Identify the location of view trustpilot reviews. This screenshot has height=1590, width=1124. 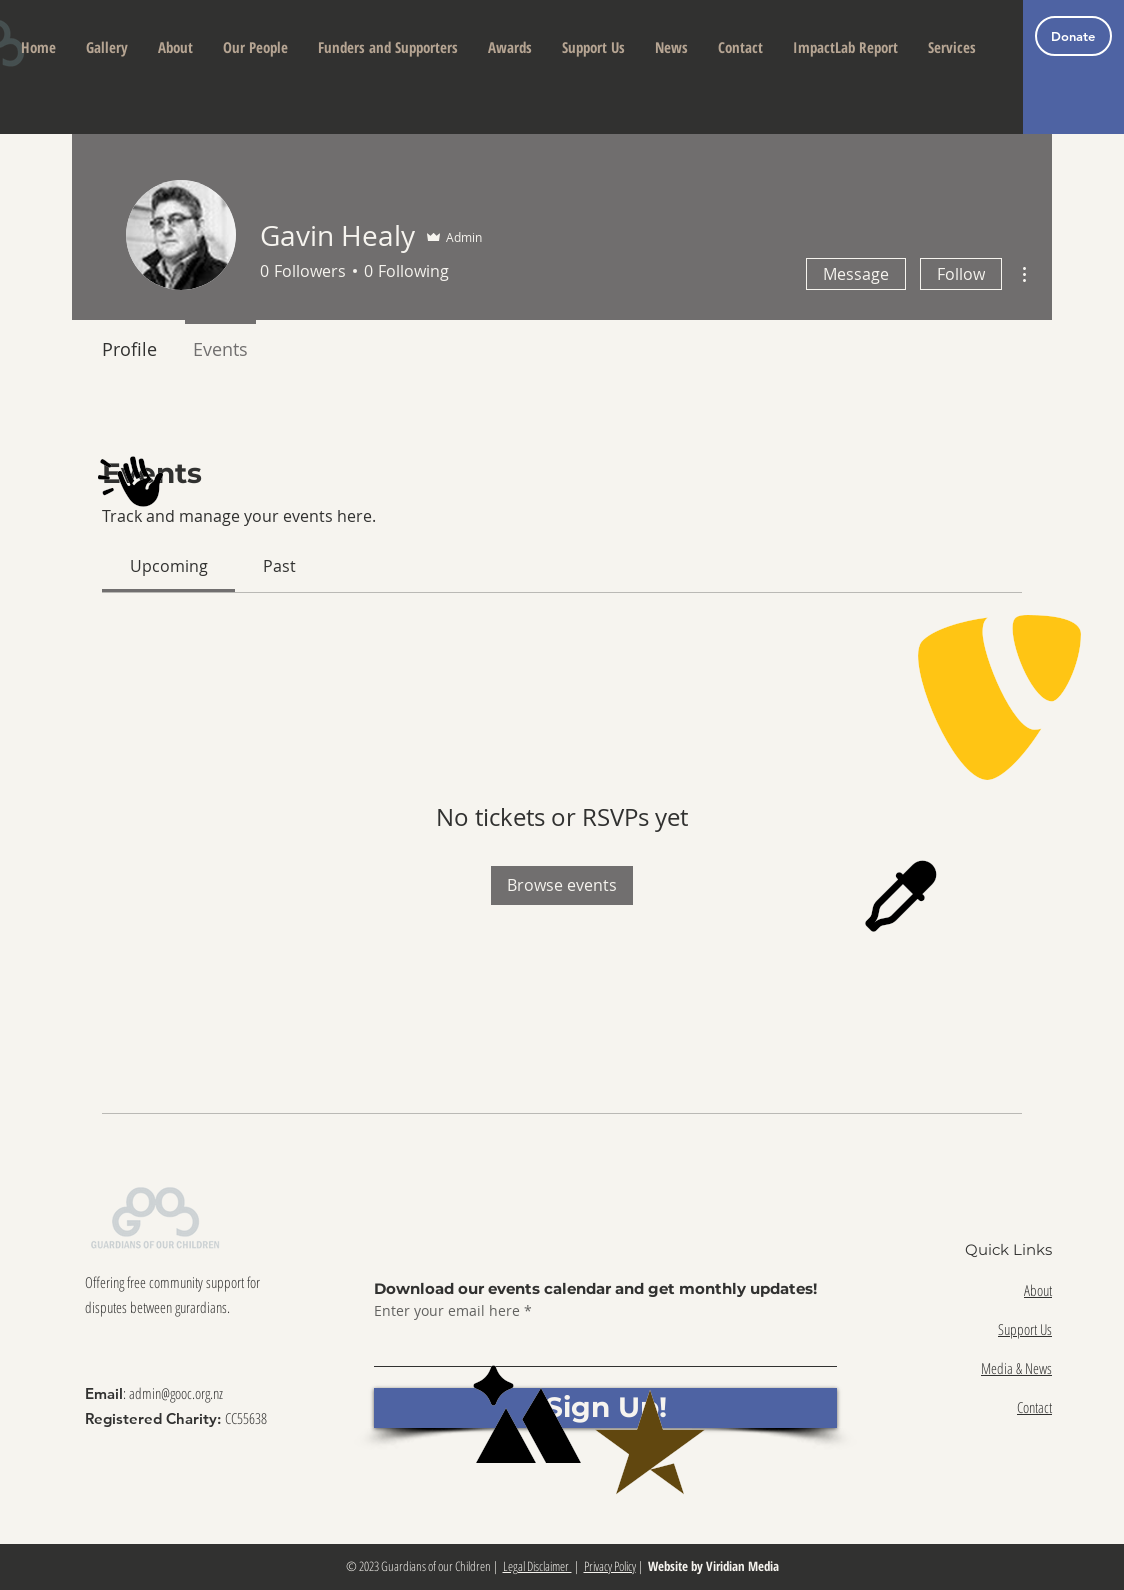
(650, 1442).